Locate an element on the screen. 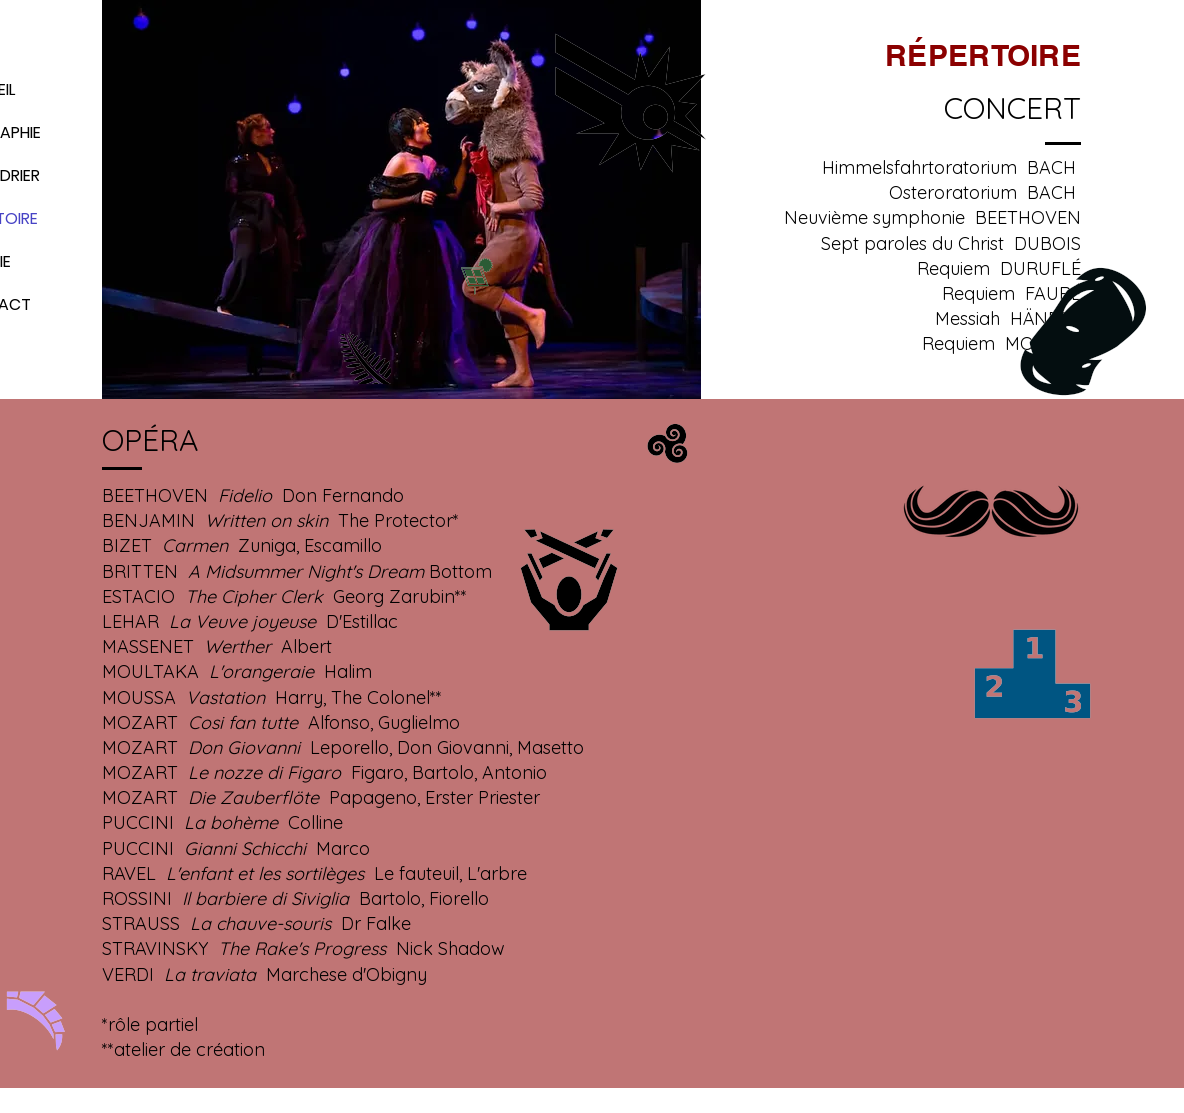 The image size is (1184, 1113). select potato as a game resource or ingredient is located at coordinates (1083, 332).